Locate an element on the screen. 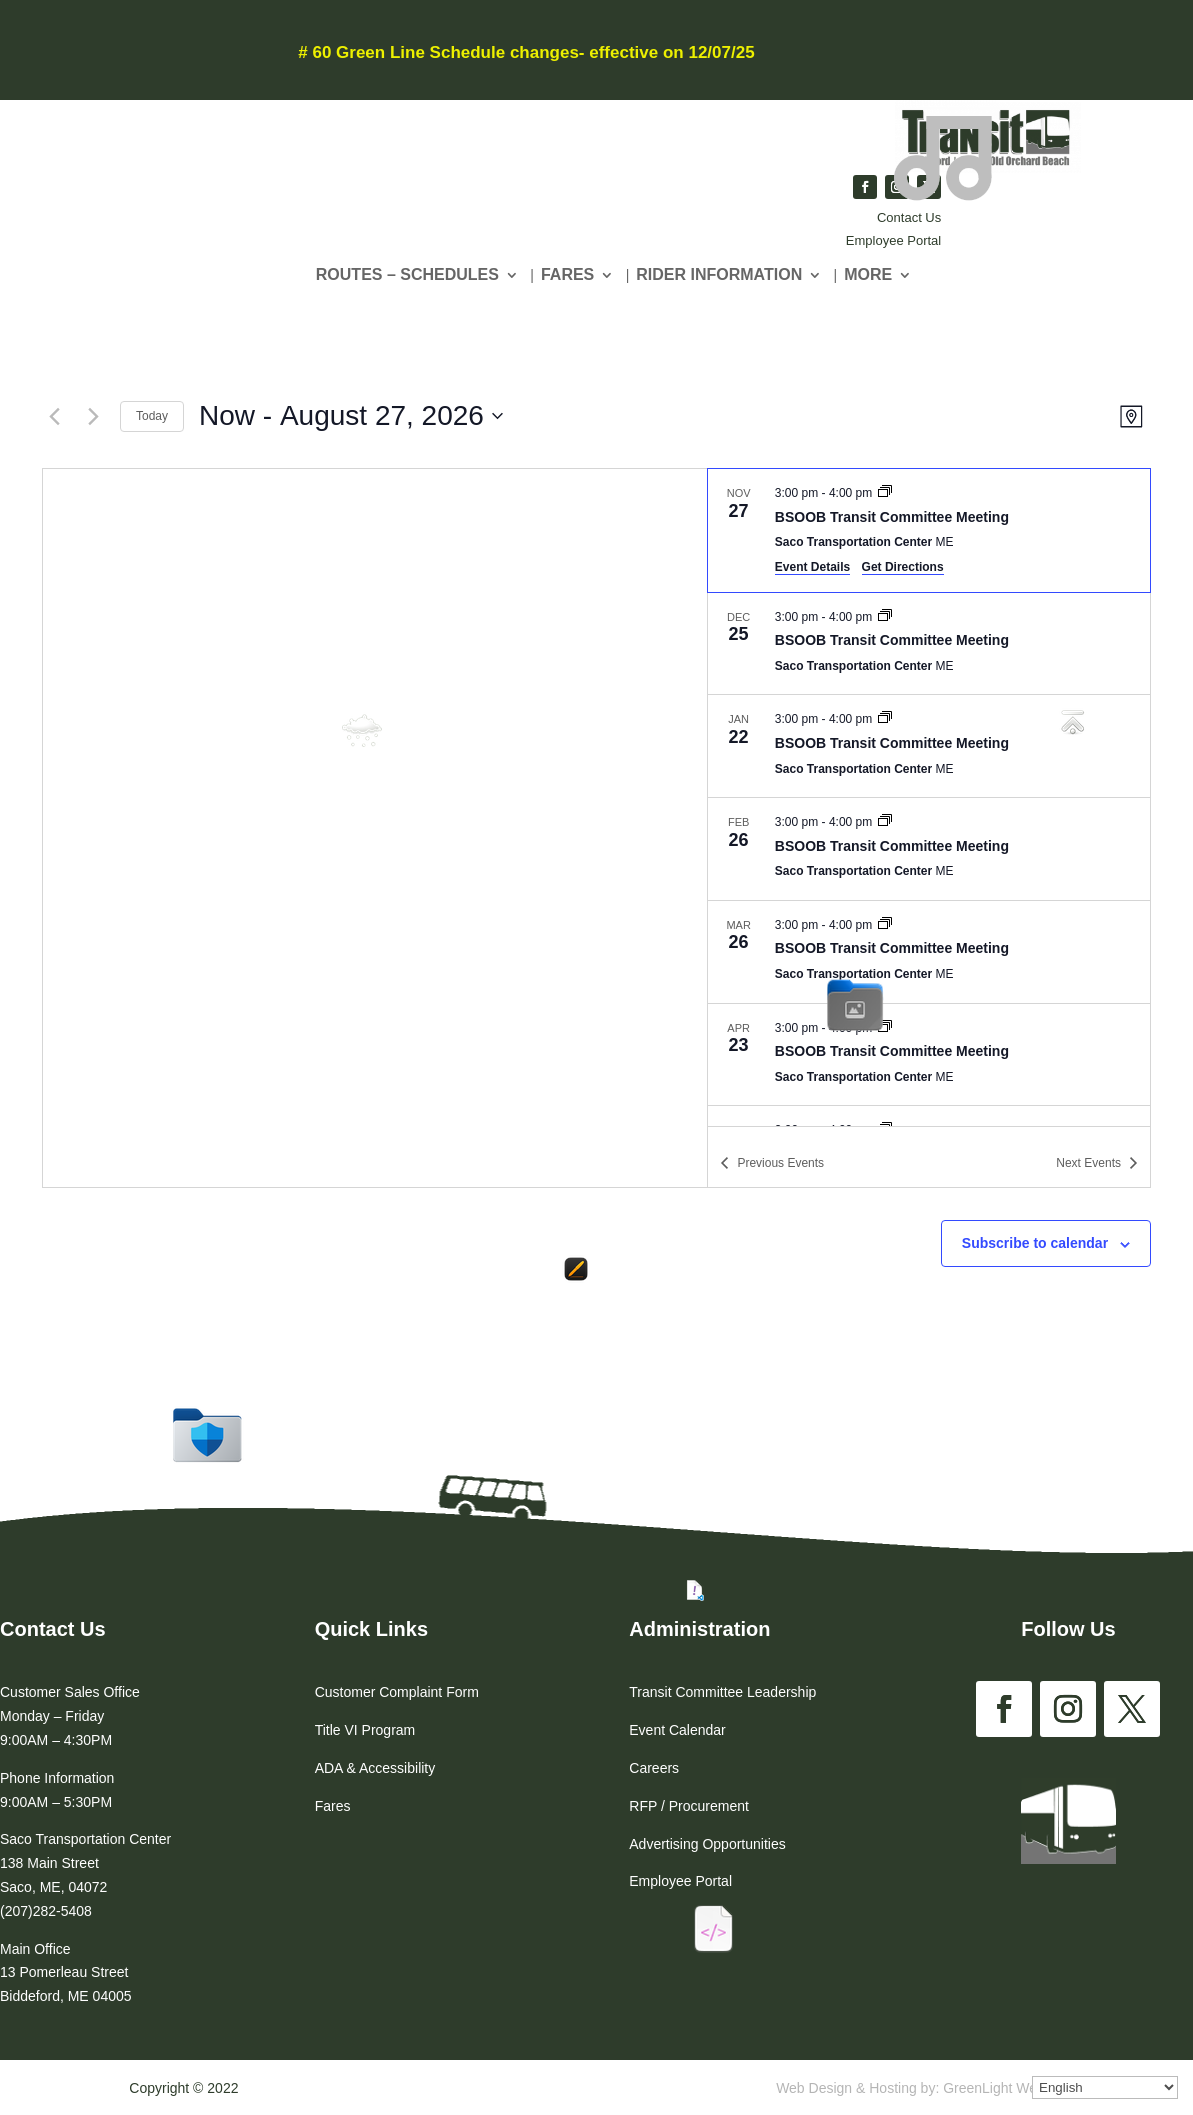 This screenshot has height=2115, width=1193. an xml file type indicator is located at coordinates (713, 1928).